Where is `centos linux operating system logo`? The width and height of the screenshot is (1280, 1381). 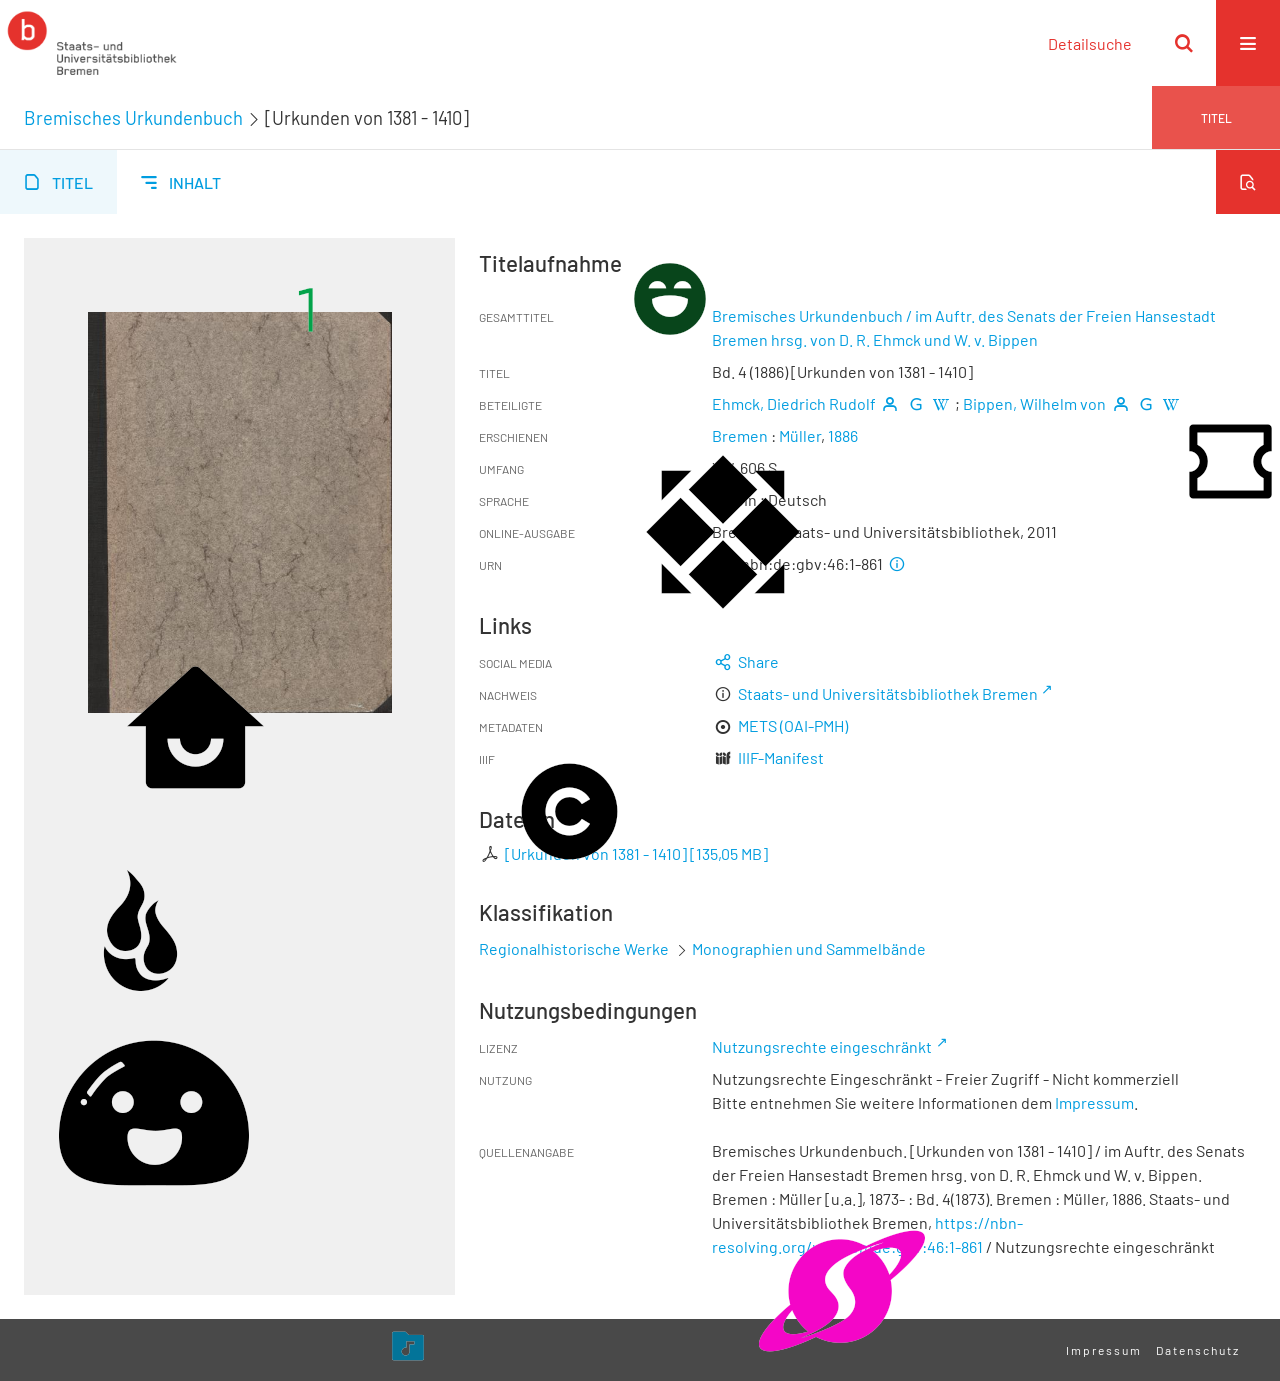
centos linux operating system logo is located at coordinates (723, 532).